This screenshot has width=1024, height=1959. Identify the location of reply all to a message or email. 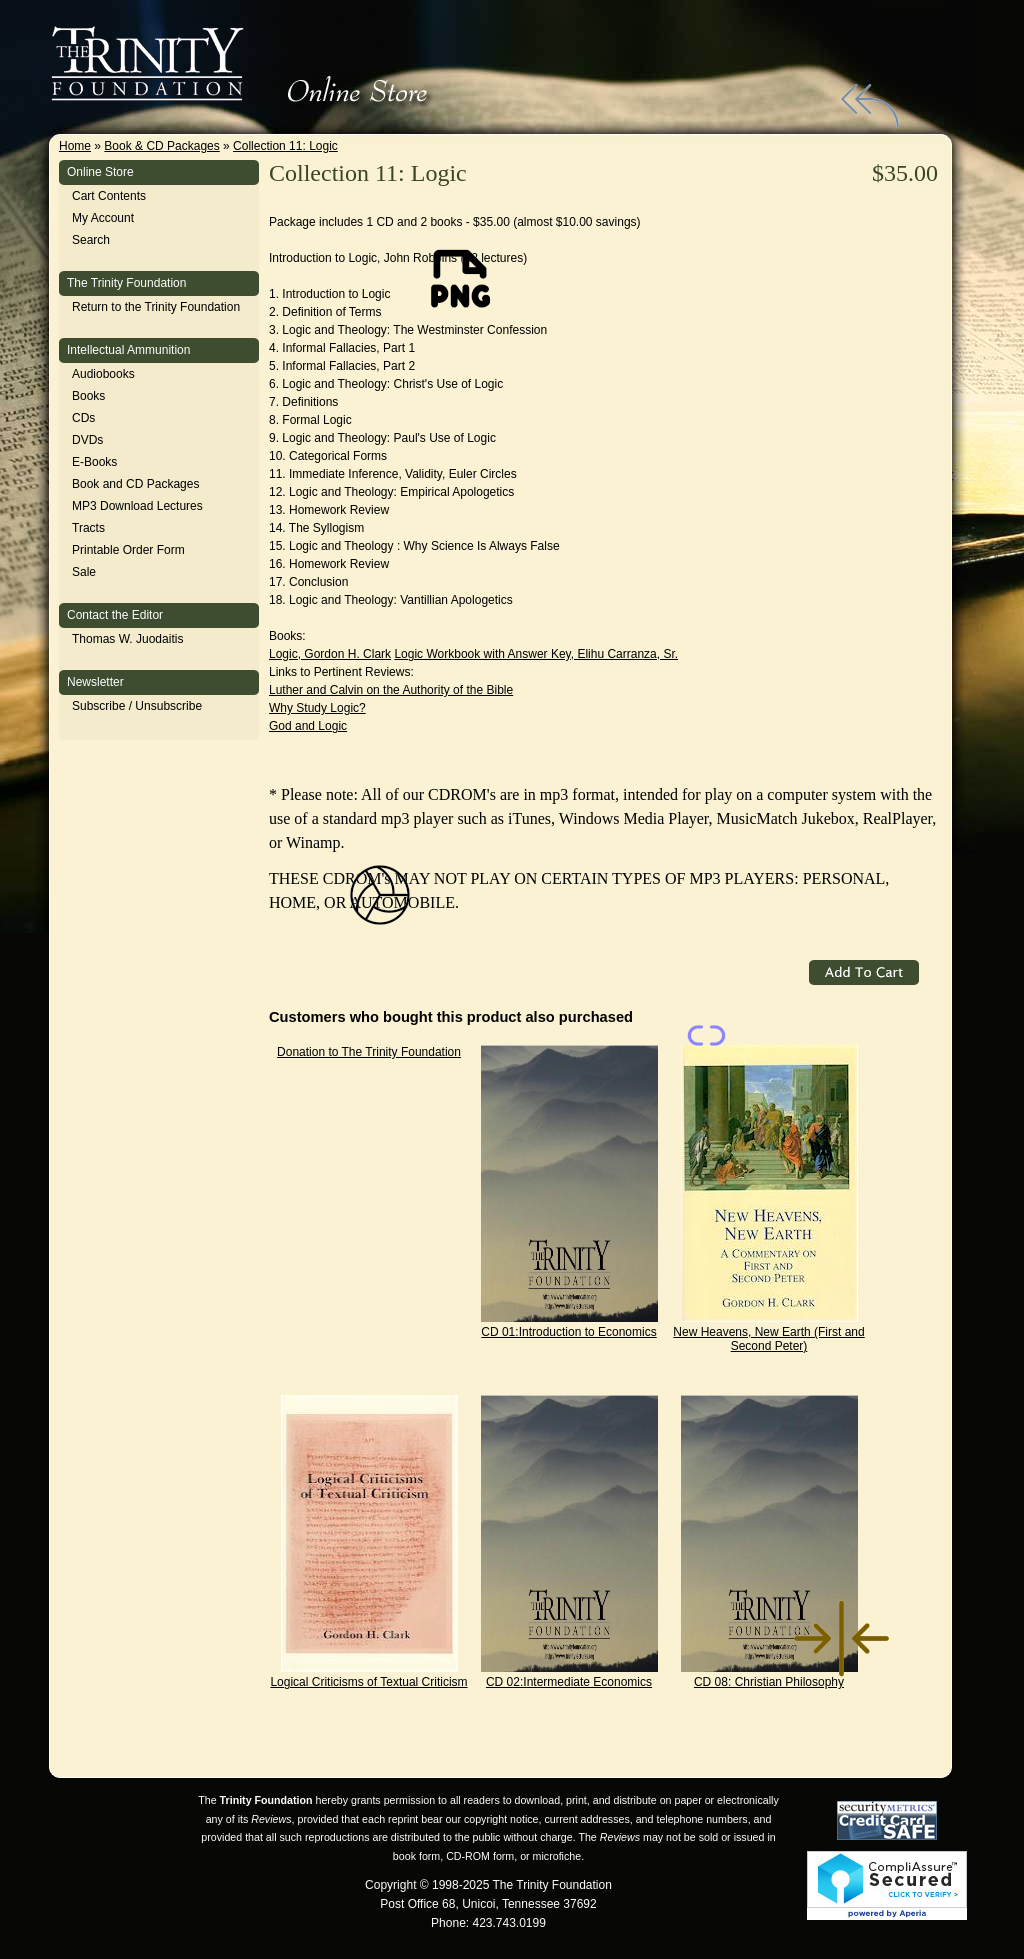
(870, 106).